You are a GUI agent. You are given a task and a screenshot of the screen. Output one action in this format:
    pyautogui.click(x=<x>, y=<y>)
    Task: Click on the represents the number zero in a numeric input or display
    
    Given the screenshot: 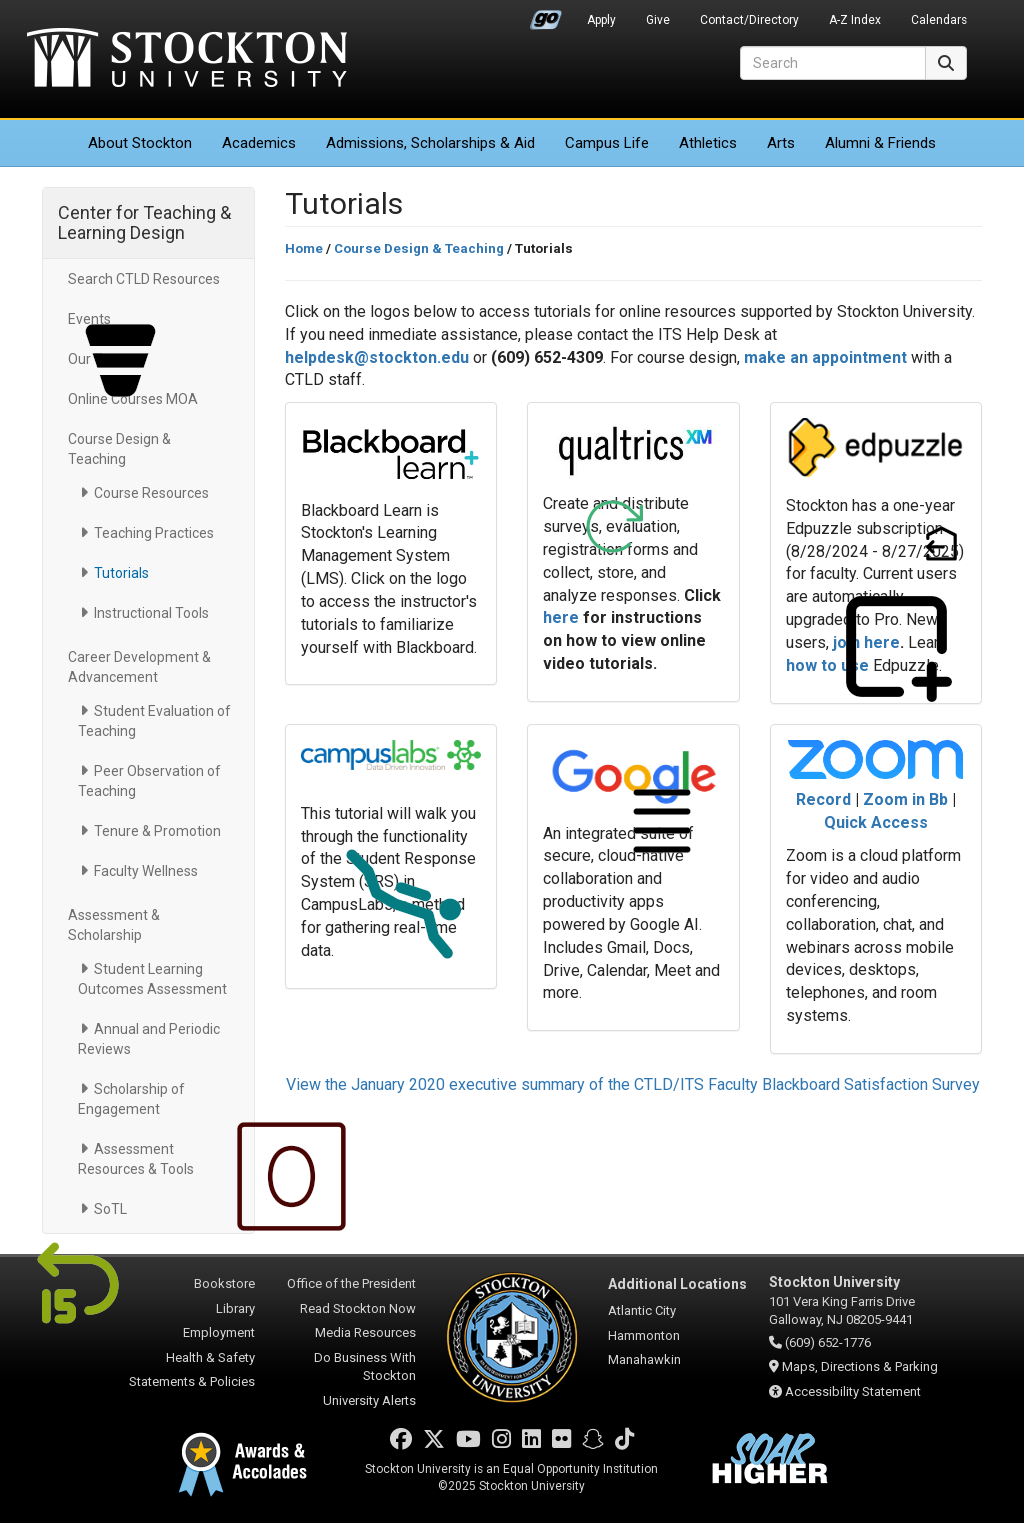 What is the action you would take?
    pyautogui.click(x=291, y=1176)
    